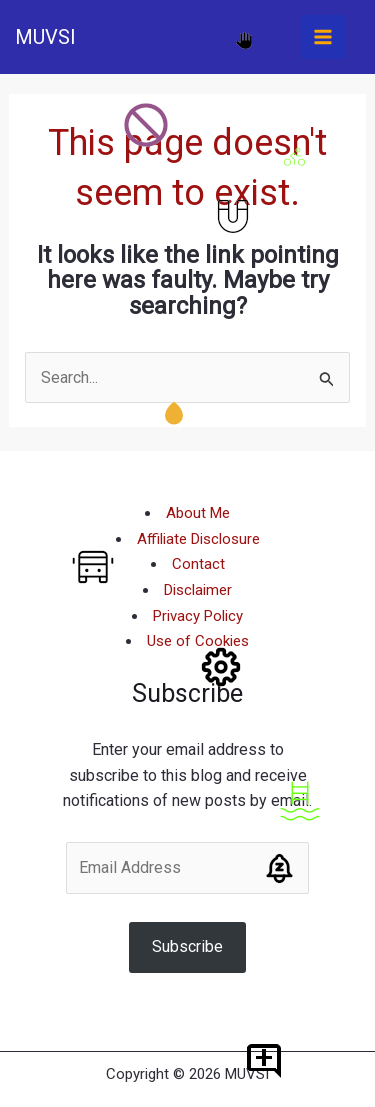 This screenshot has height=1107, width=375. Describe the element at coordinates (174, 414) in the screenshot. I see `indicates water or liquid-related feature` at that location.